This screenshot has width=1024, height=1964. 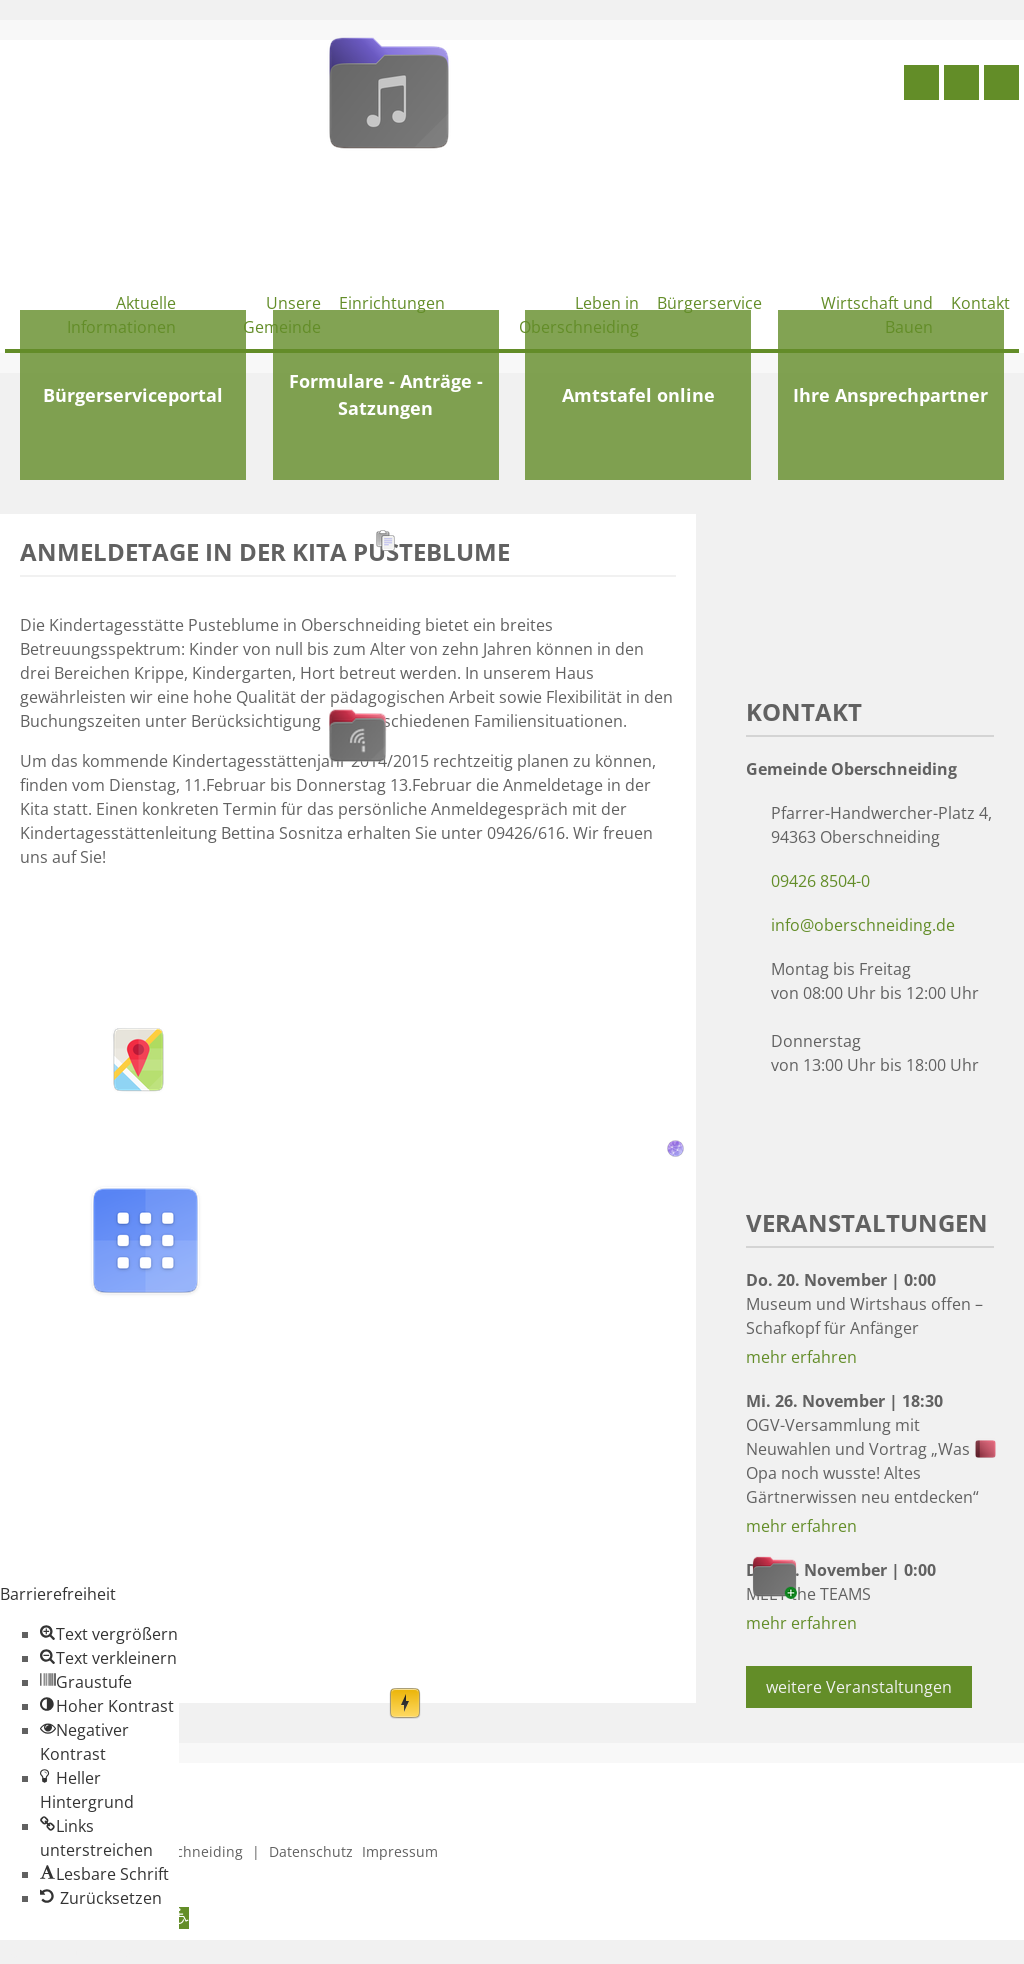 What do you see at coordinates (138, 1059) in the screenshot?
I see `open a GPX file containing GPS route data` at bounding box center [138, 1059].